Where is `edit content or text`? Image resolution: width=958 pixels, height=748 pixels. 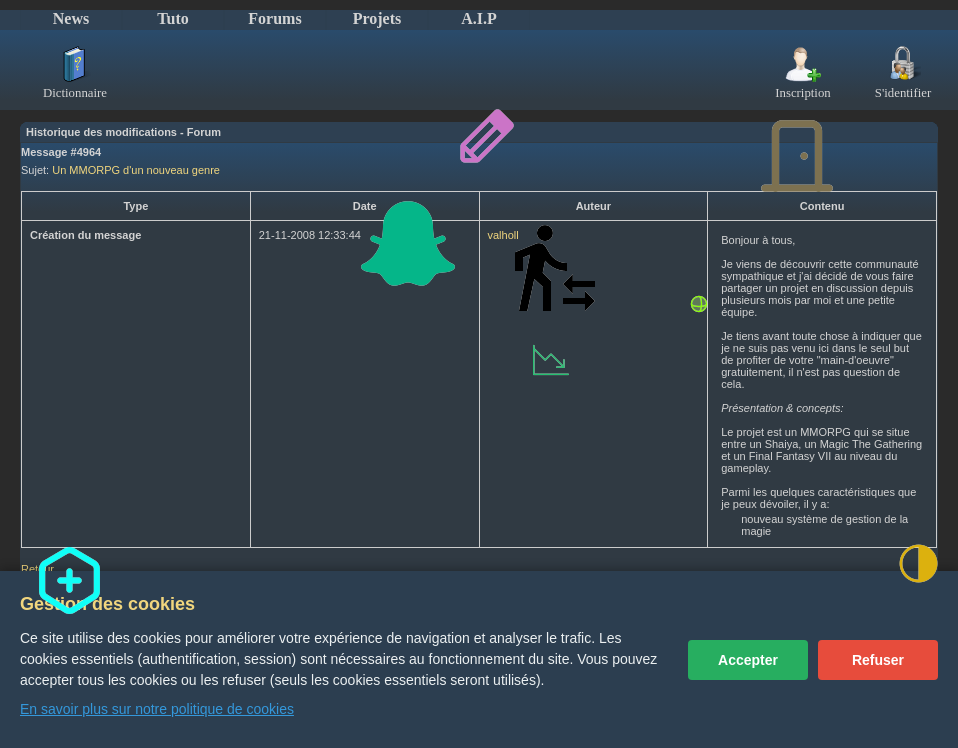 edit content or text is located at coordinates (486, 137).